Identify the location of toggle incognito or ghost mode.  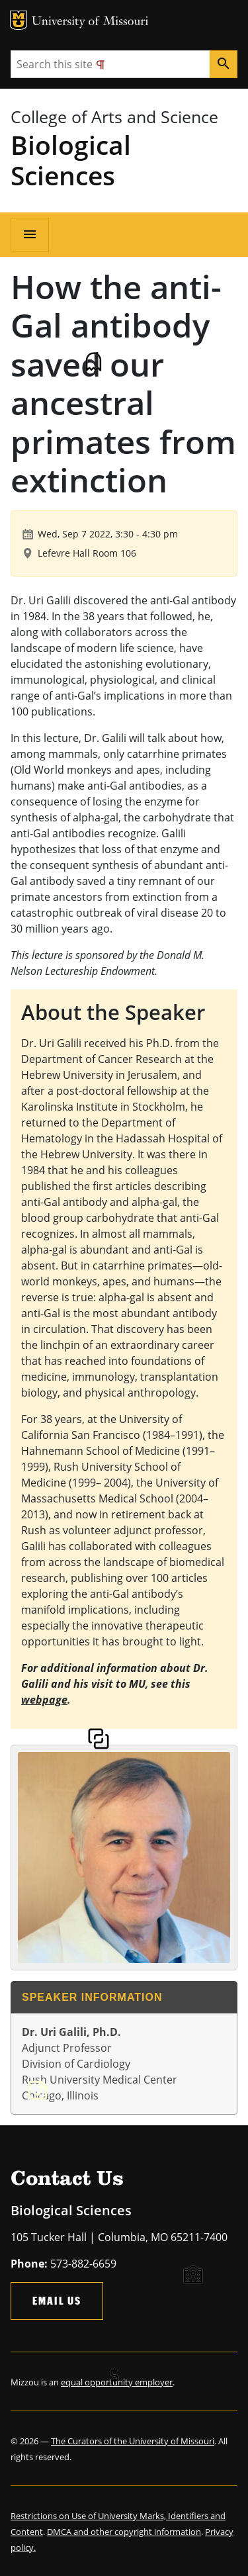
(93, 361).